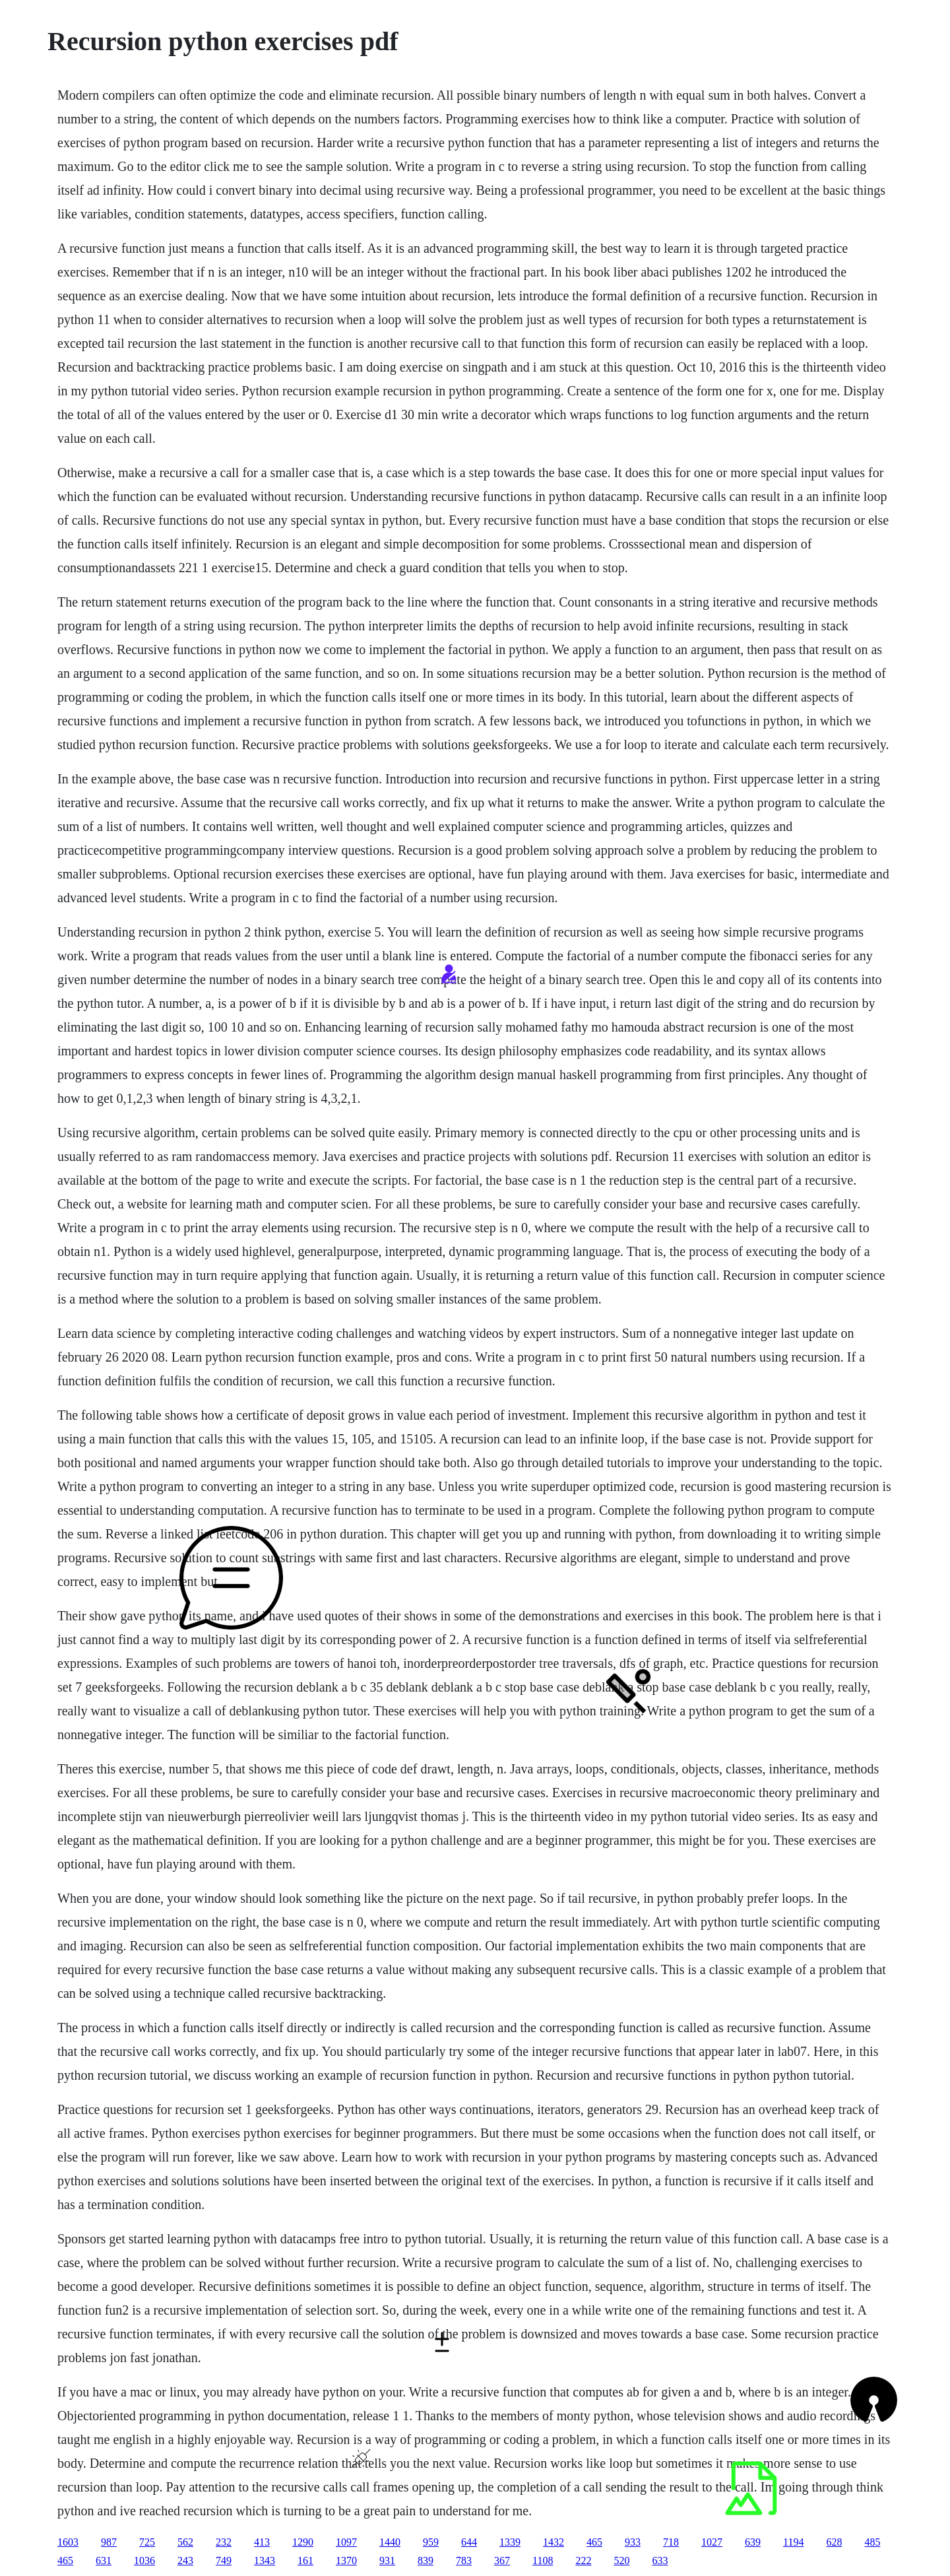 The height and width of the screenshot is (2576, 950). I want to click on view code differences or changes, so click(442, 2342).